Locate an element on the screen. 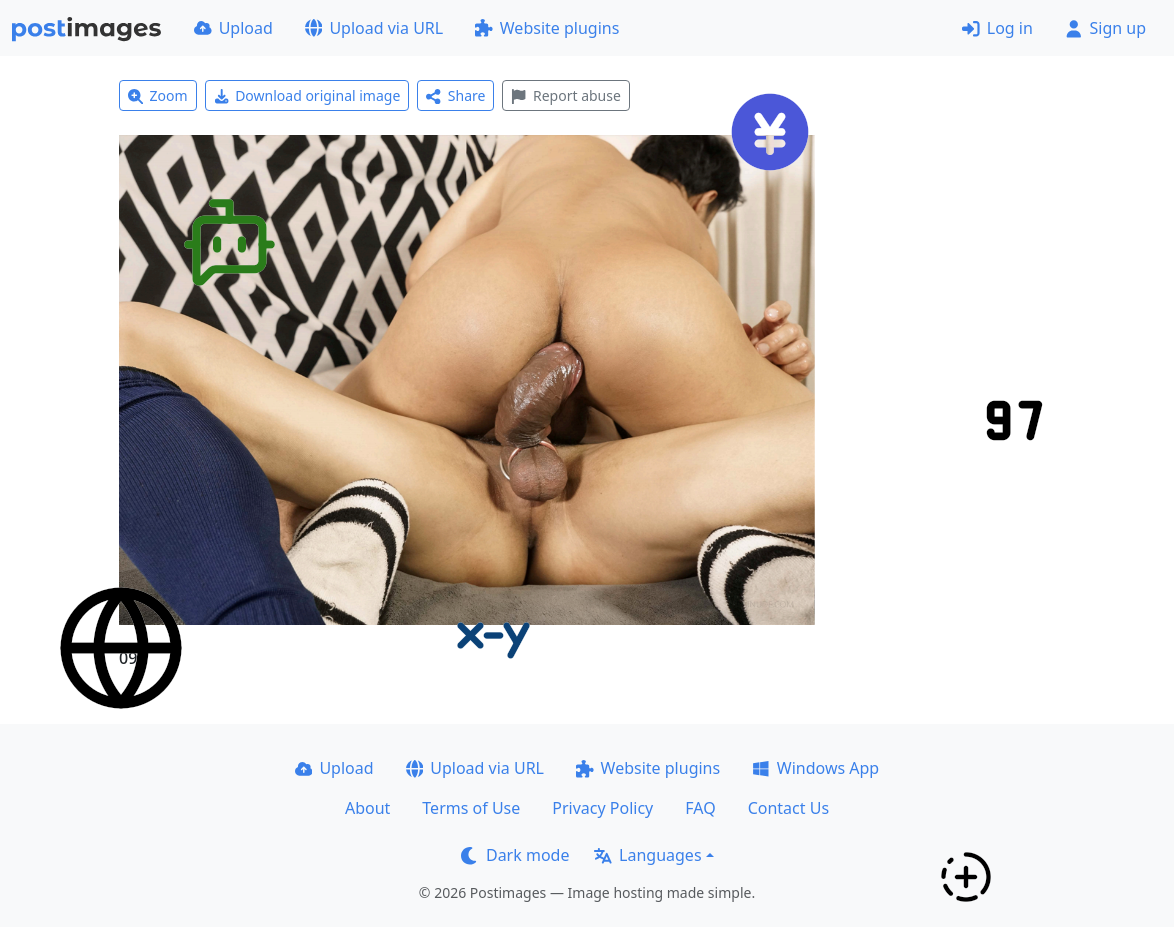  add new item with loading or processing state is located at coordinates (966, 877).